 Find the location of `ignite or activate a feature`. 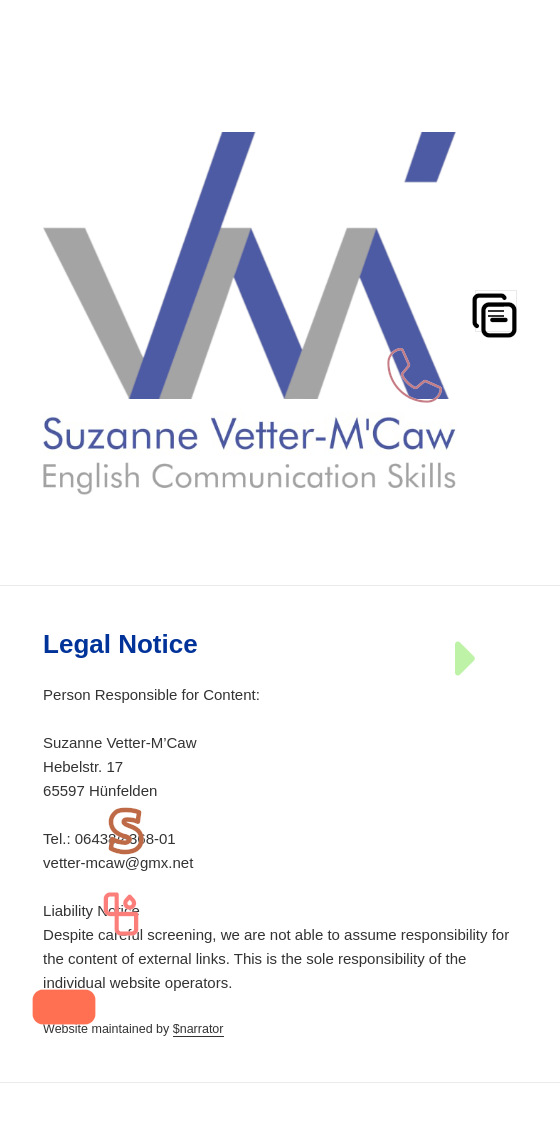

ignite or activate a feature is located at coordinates (121, 914).